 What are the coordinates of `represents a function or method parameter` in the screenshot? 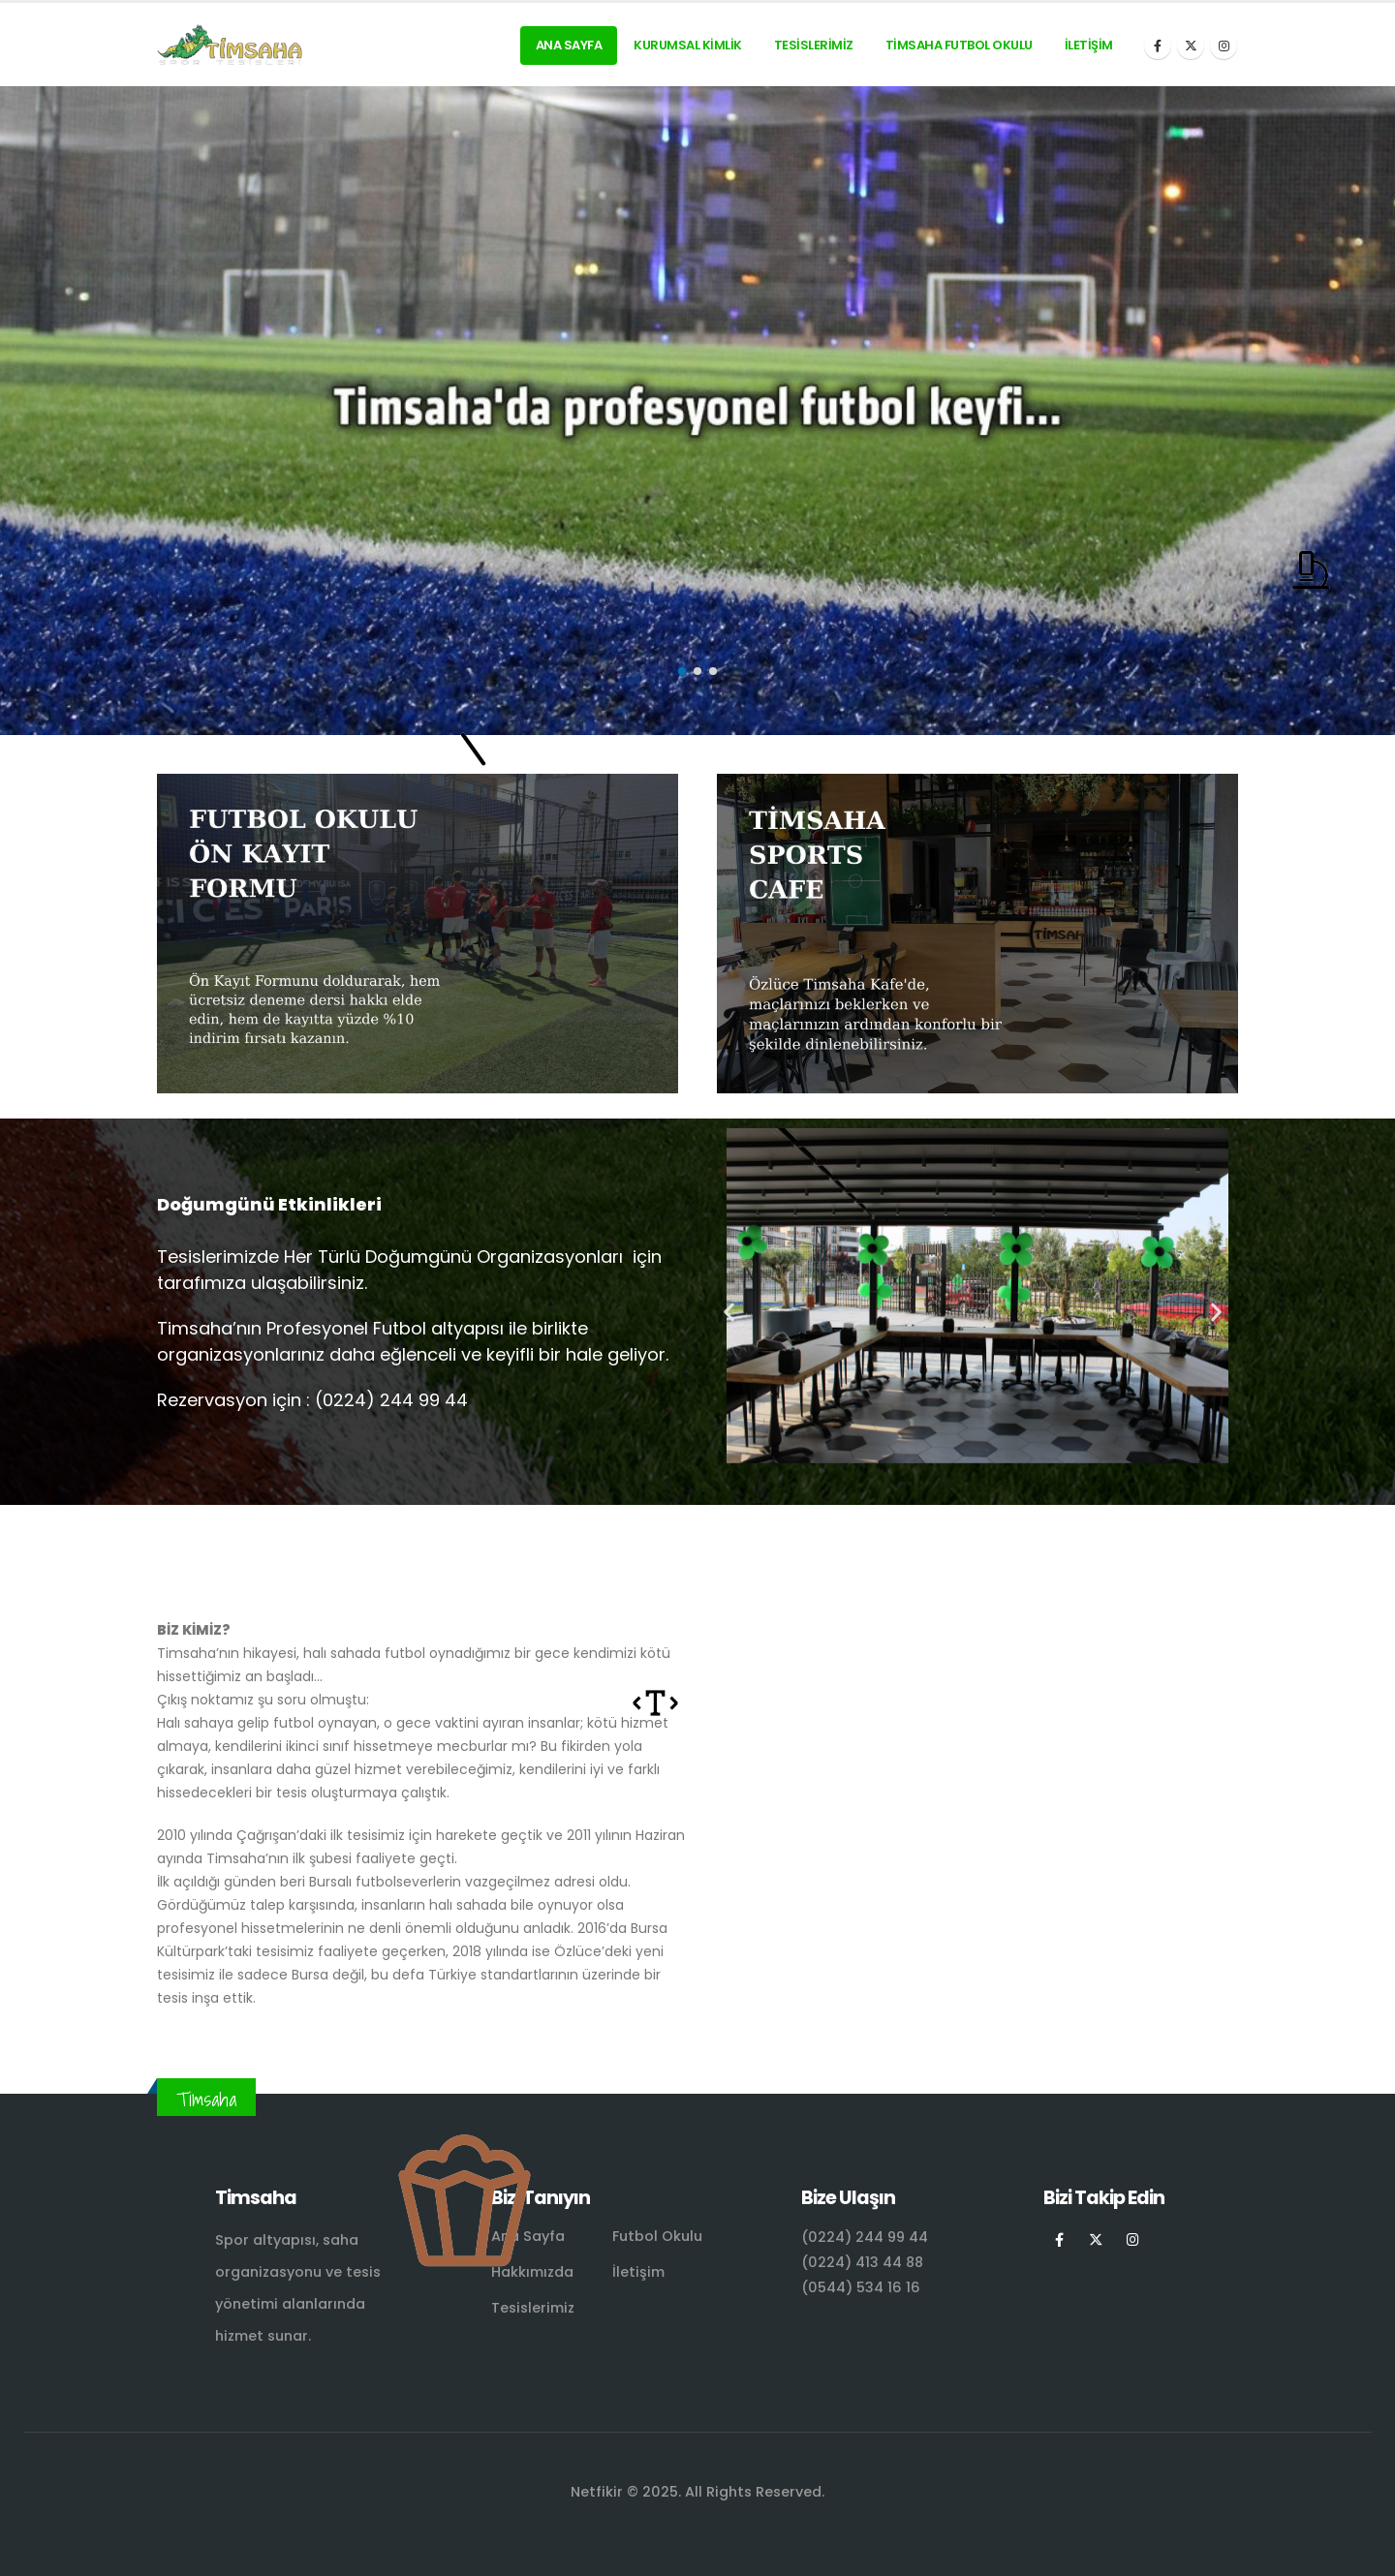 It's located at (655, 1702).